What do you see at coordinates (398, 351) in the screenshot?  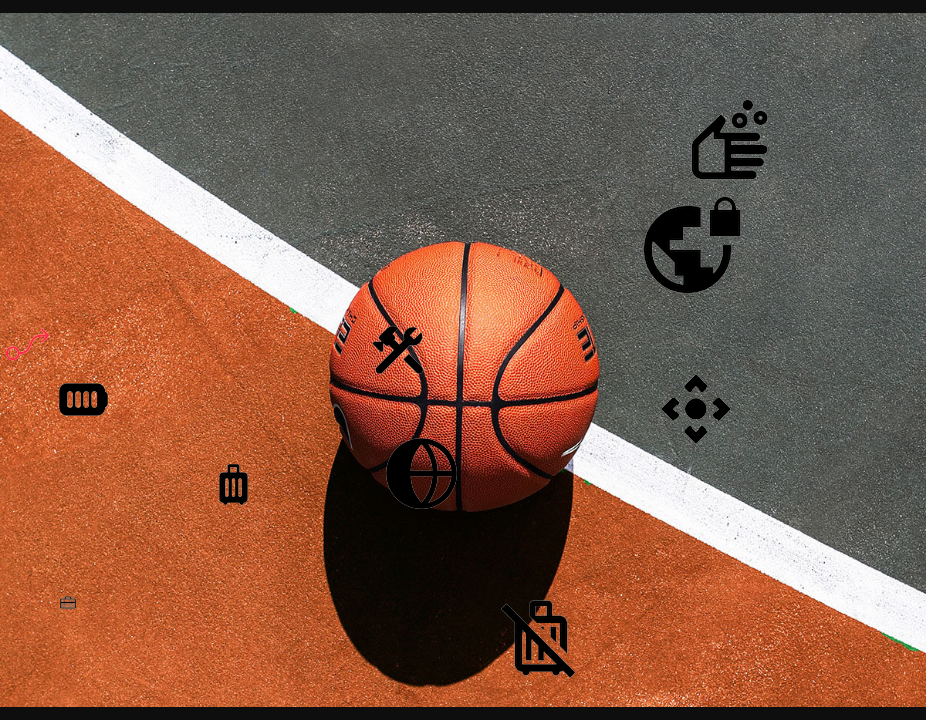 I see `indicates page or feature under construction` at bounding box center [398, 351].